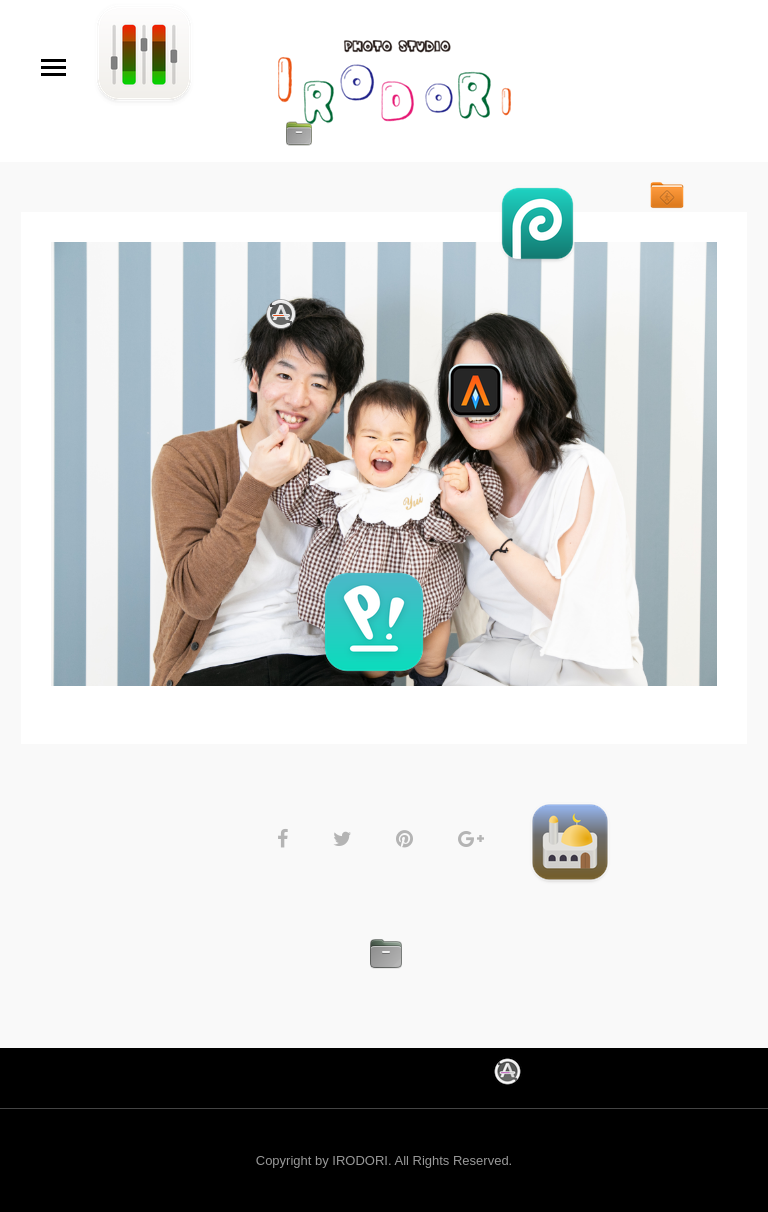 The height and width of the screenshot is (1212, 768). What do you see at coordinates (475, 390) in the screenshot?
I see `launch alacritty terminal emulator` at bounding box center [475, 390].